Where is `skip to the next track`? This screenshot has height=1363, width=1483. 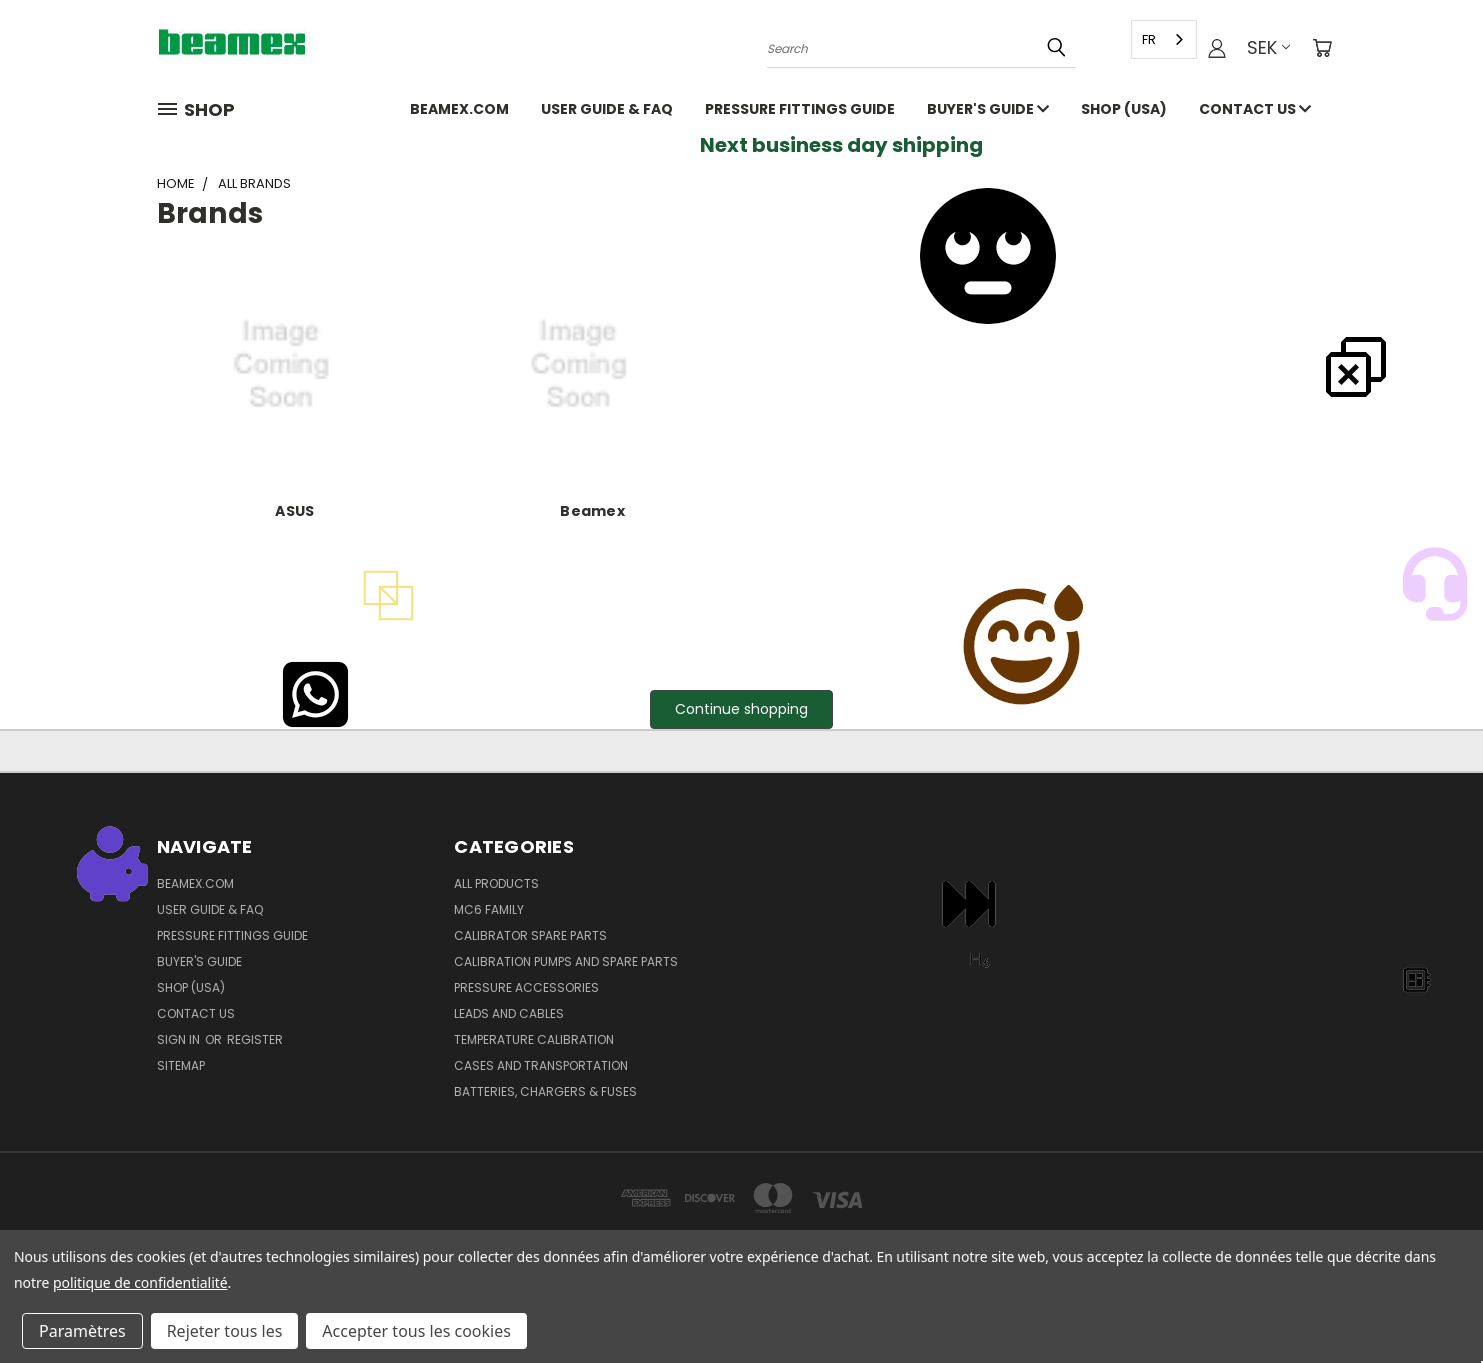 skip to the next track is located at coordinates (969, 904).